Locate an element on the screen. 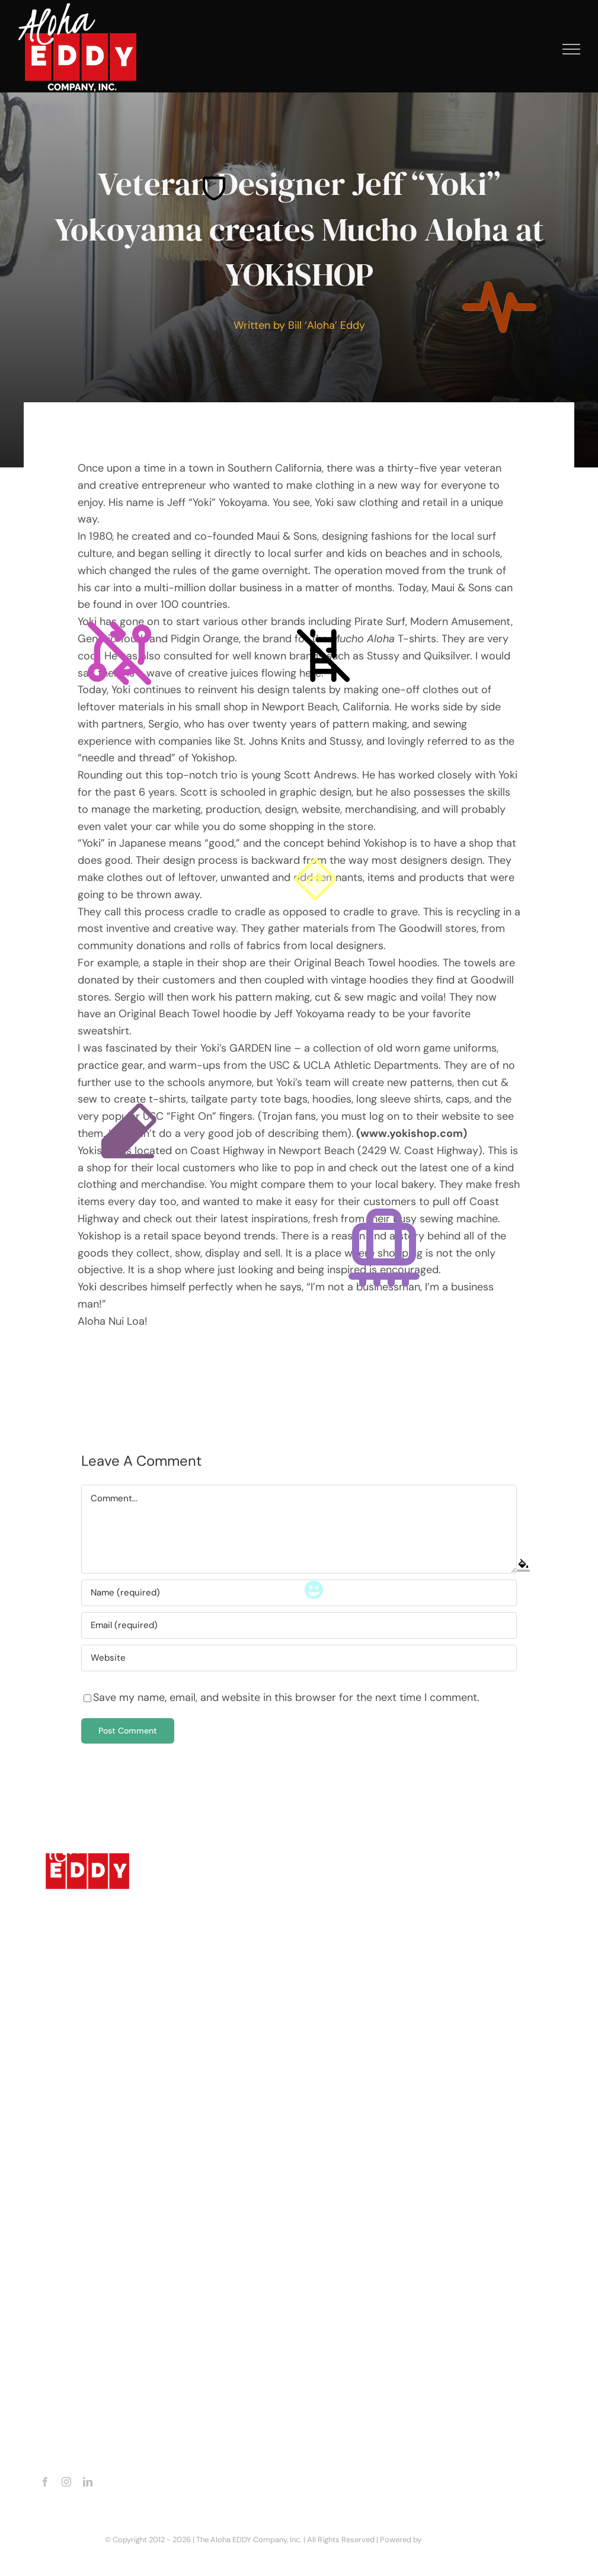  fill selected area with color is located at coordinates (523, 1565).